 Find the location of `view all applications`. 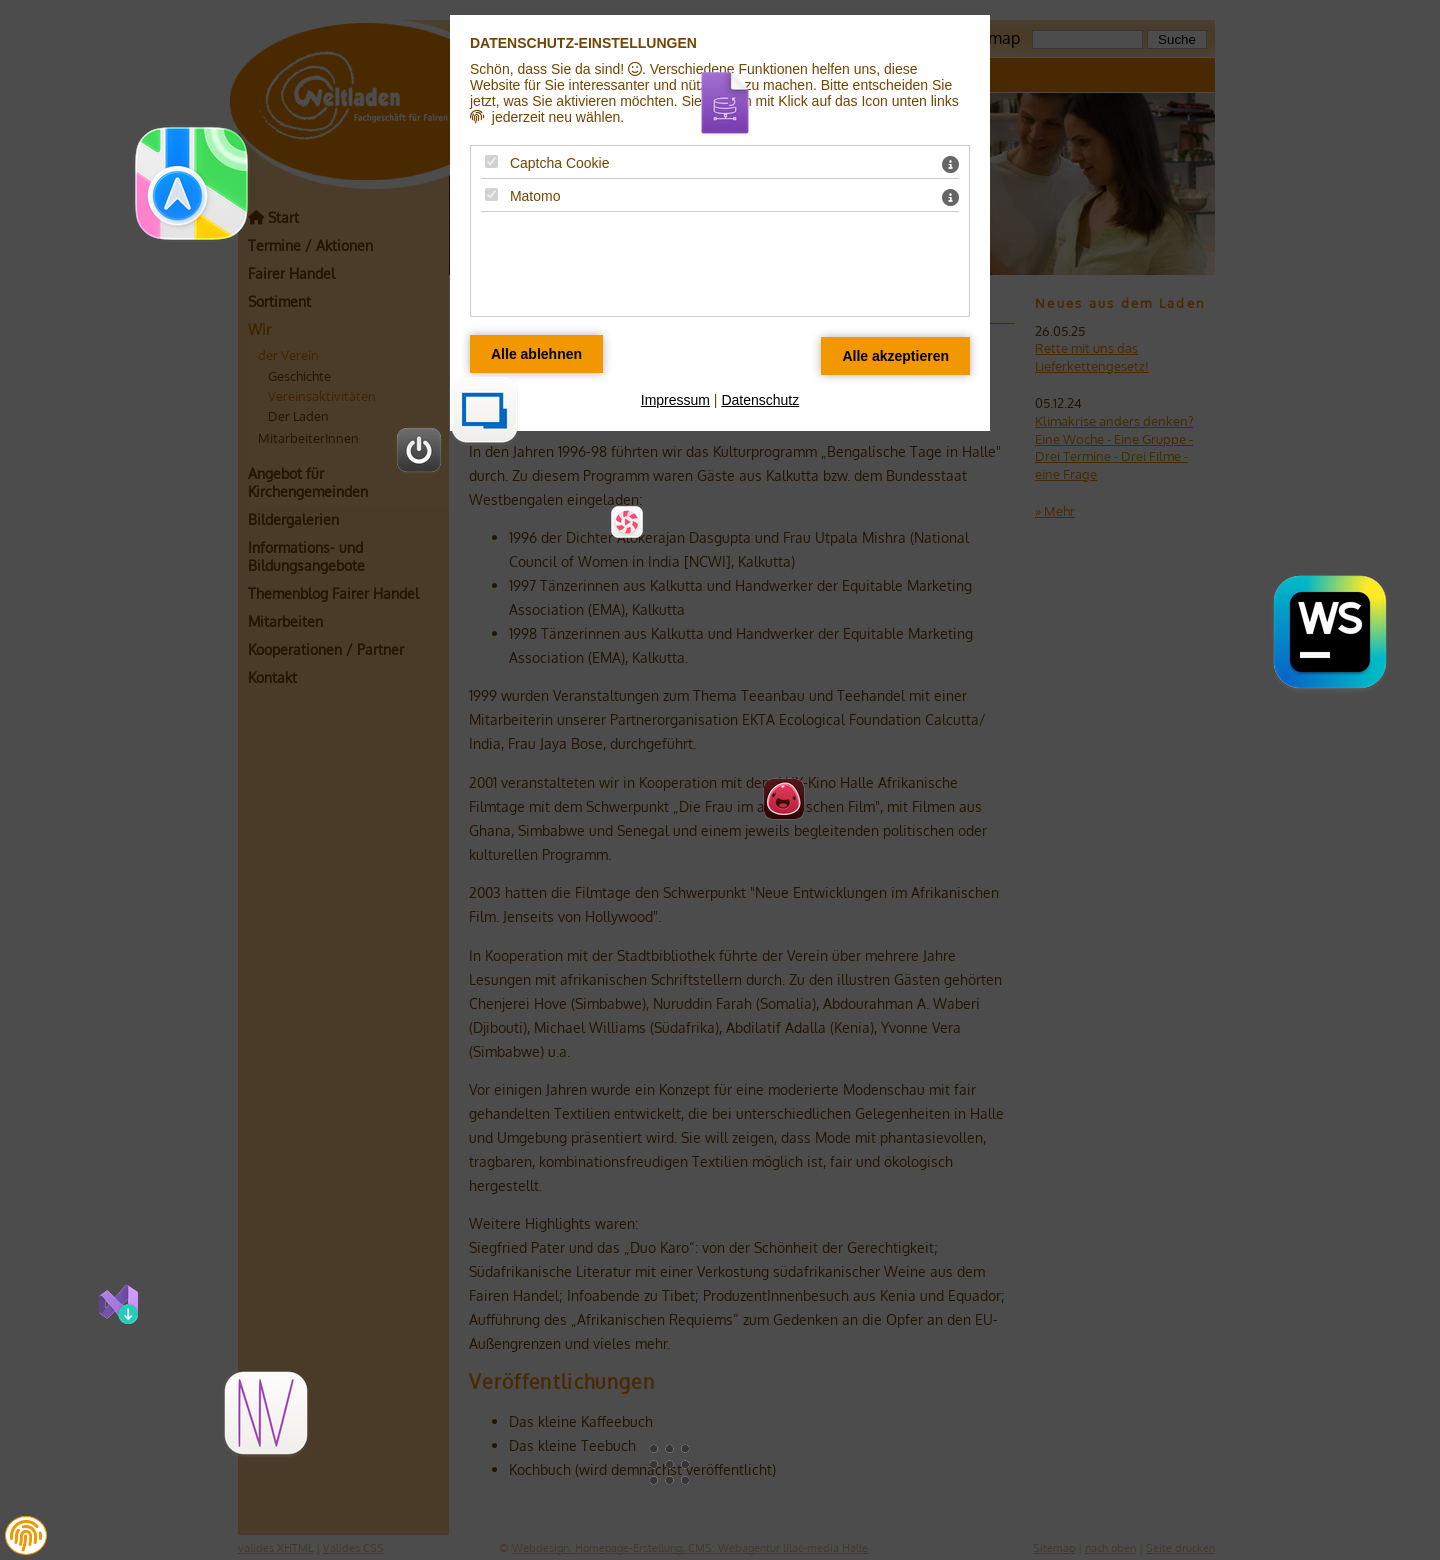

view all applications is located at coordinates (669, 1464).